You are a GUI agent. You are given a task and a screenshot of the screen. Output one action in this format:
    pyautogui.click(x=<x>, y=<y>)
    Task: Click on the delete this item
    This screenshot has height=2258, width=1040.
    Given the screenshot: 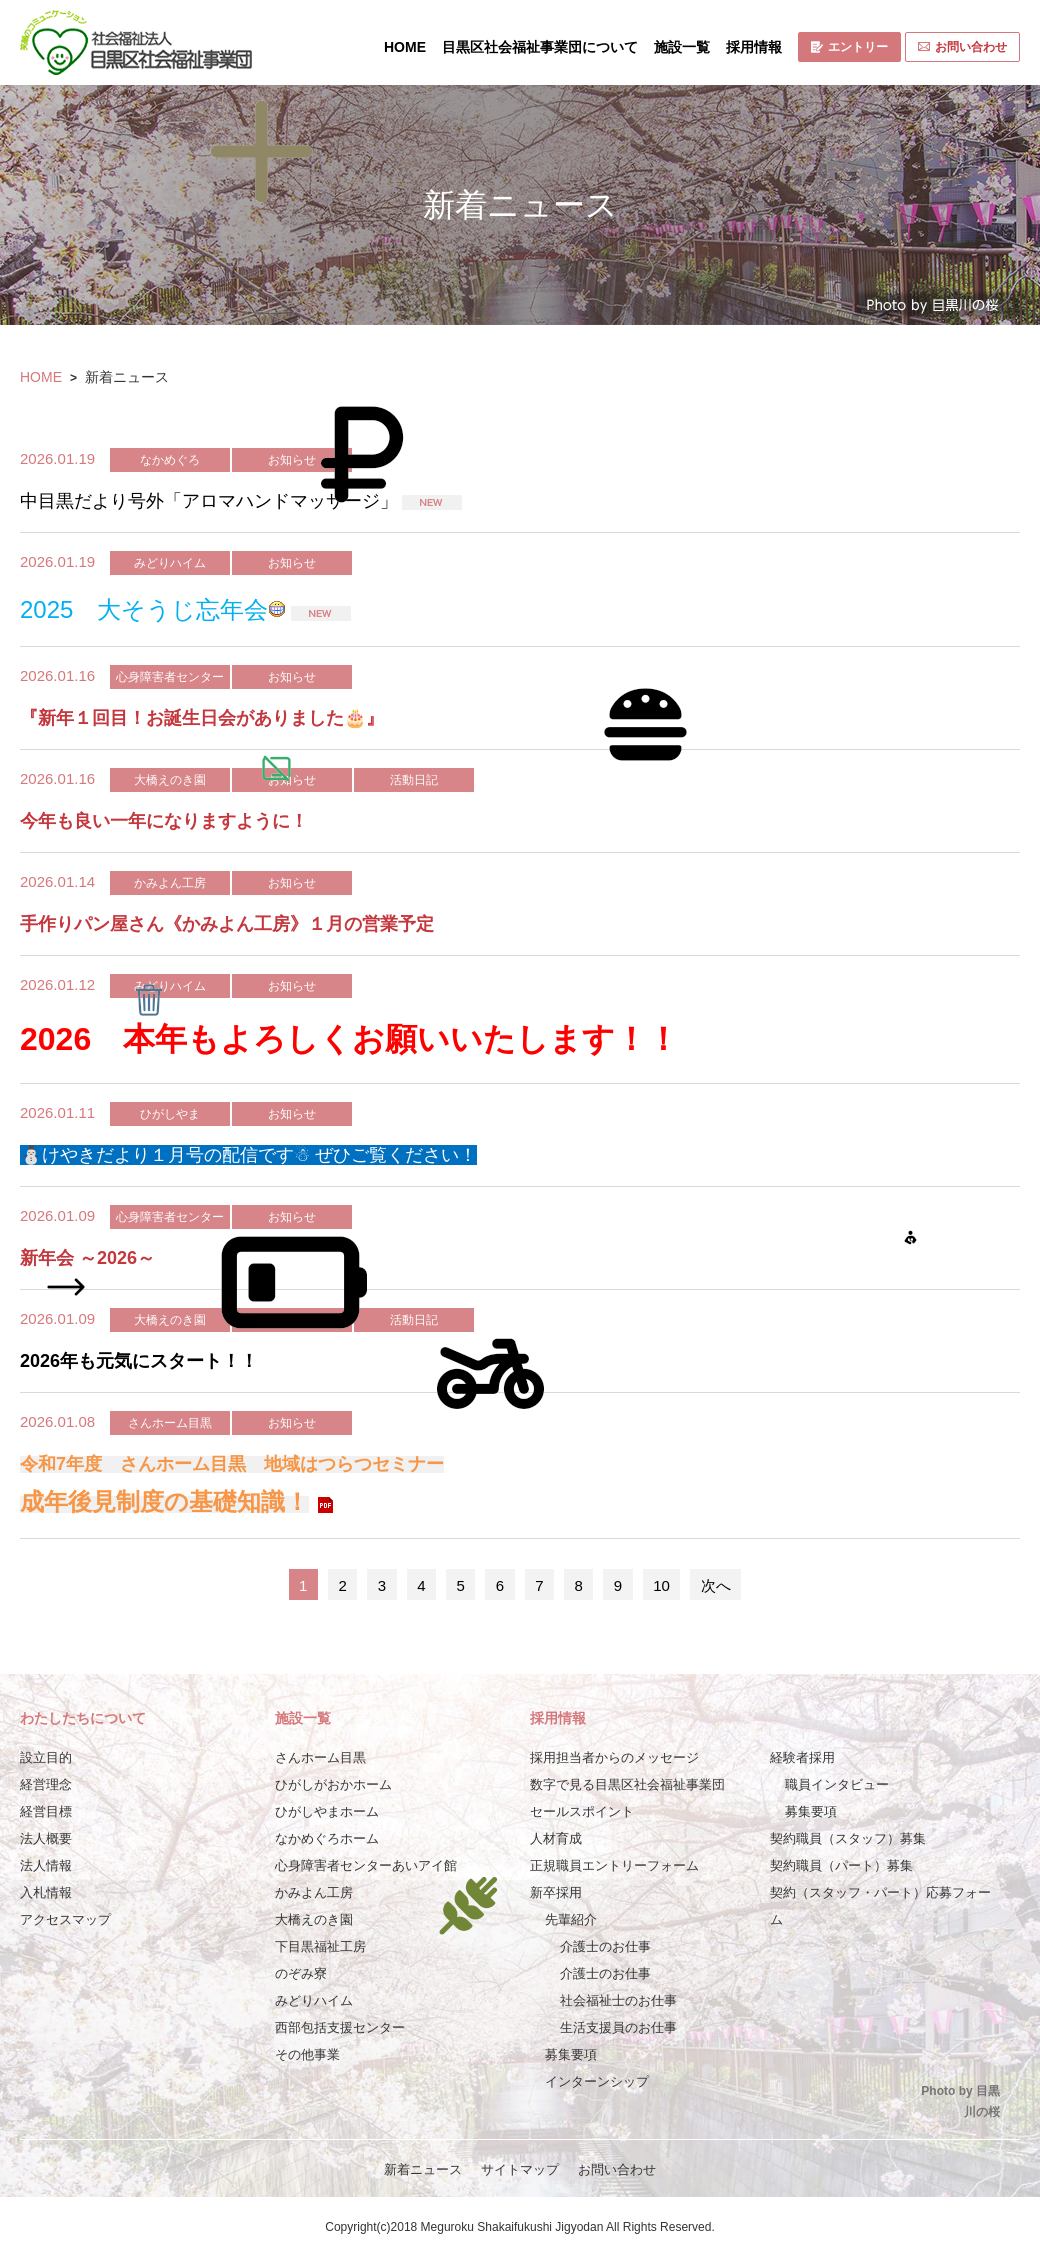 What is the action you would take?
    pyautogui.click(x=149, y=1000)
    